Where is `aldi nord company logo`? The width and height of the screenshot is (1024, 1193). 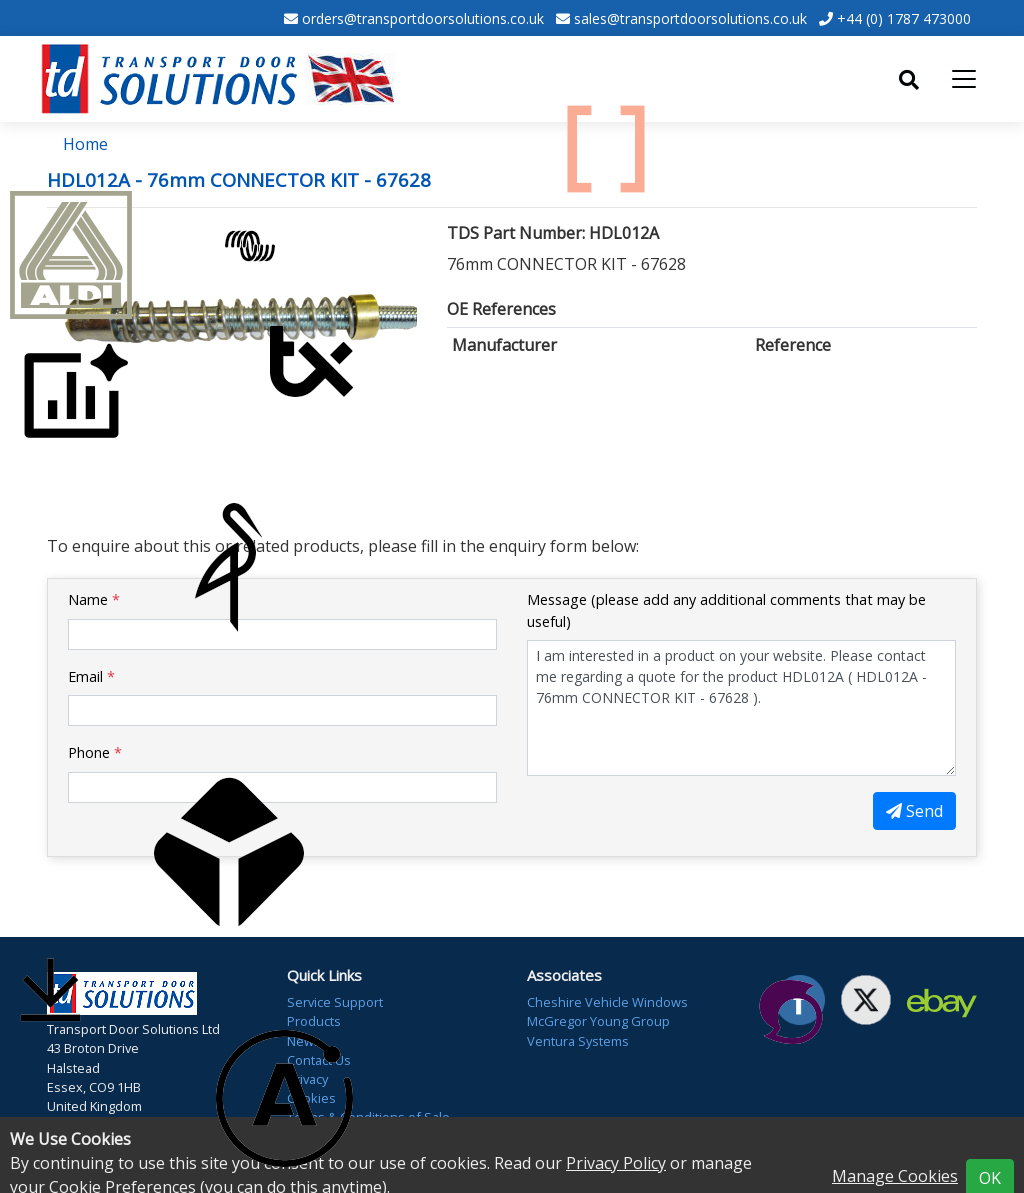
aldi nord company logo is located at coordinates (71, 255).